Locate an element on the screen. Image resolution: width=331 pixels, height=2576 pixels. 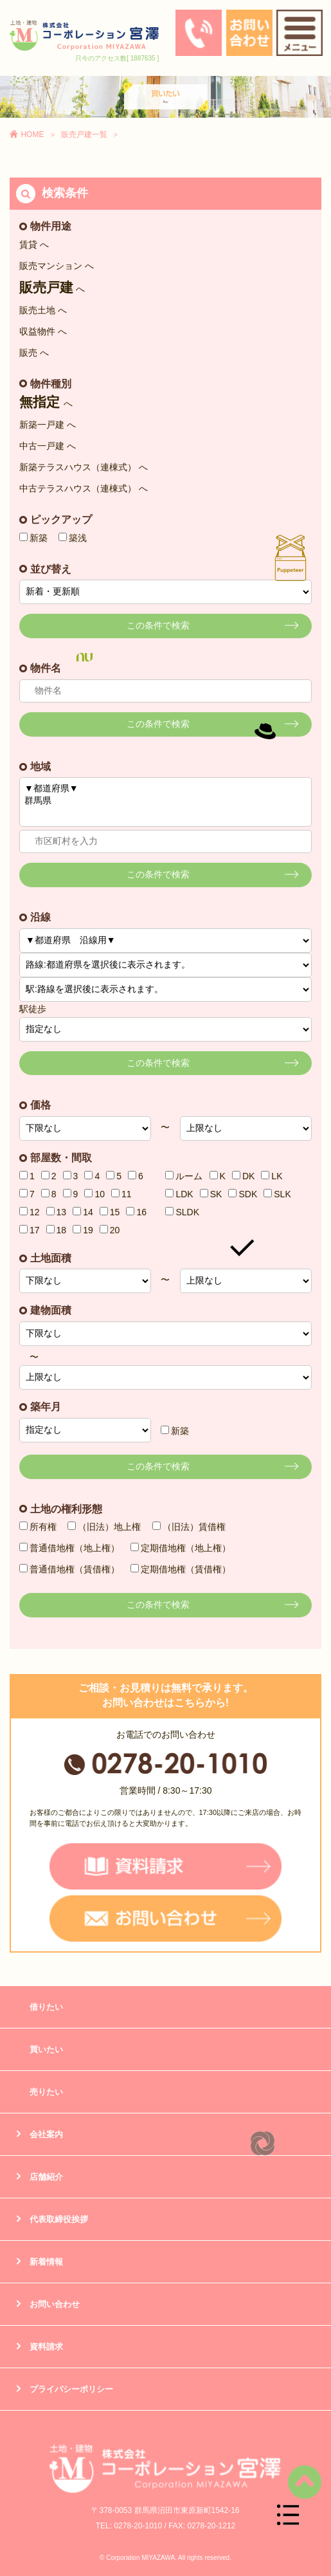
open the Nubank app is located at coordinates (84, 657).